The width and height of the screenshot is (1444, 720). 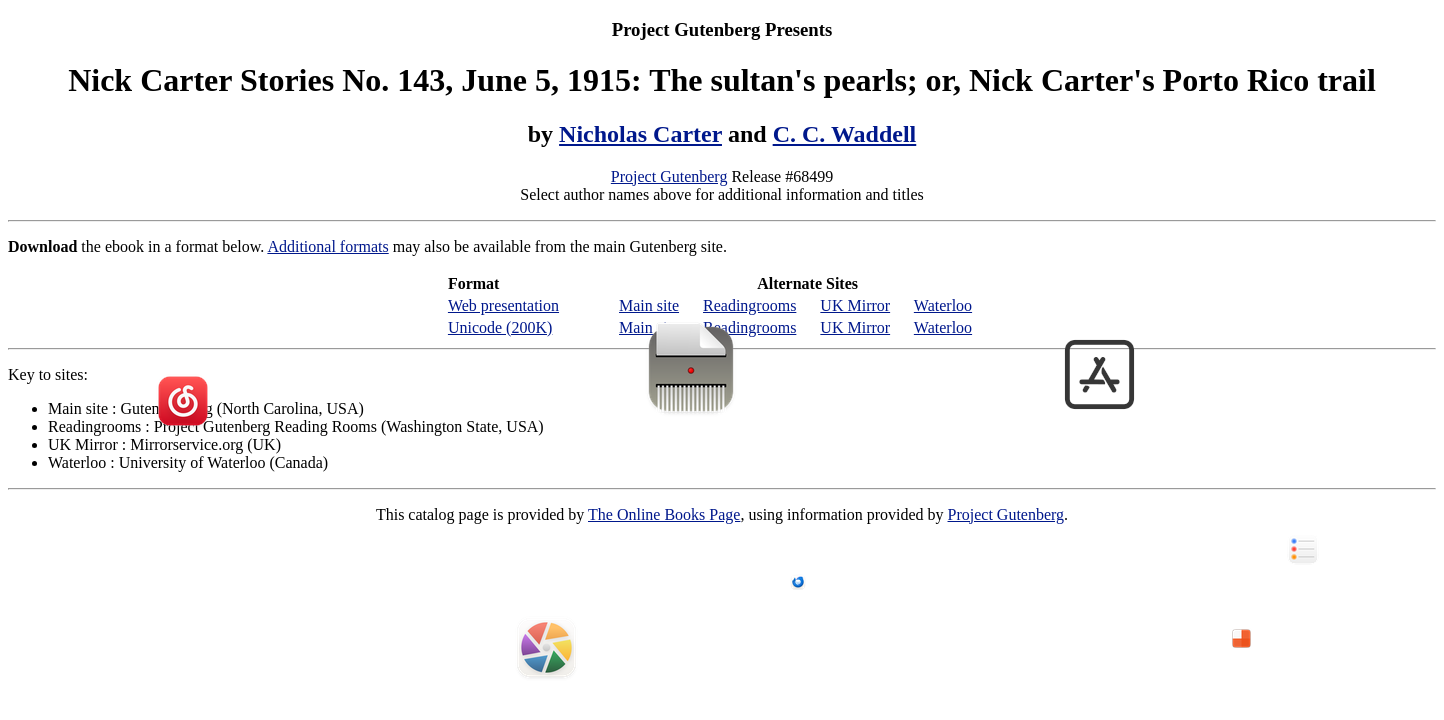 I want to click on switch to the top-left workspace, so click(x=1241, y=638).